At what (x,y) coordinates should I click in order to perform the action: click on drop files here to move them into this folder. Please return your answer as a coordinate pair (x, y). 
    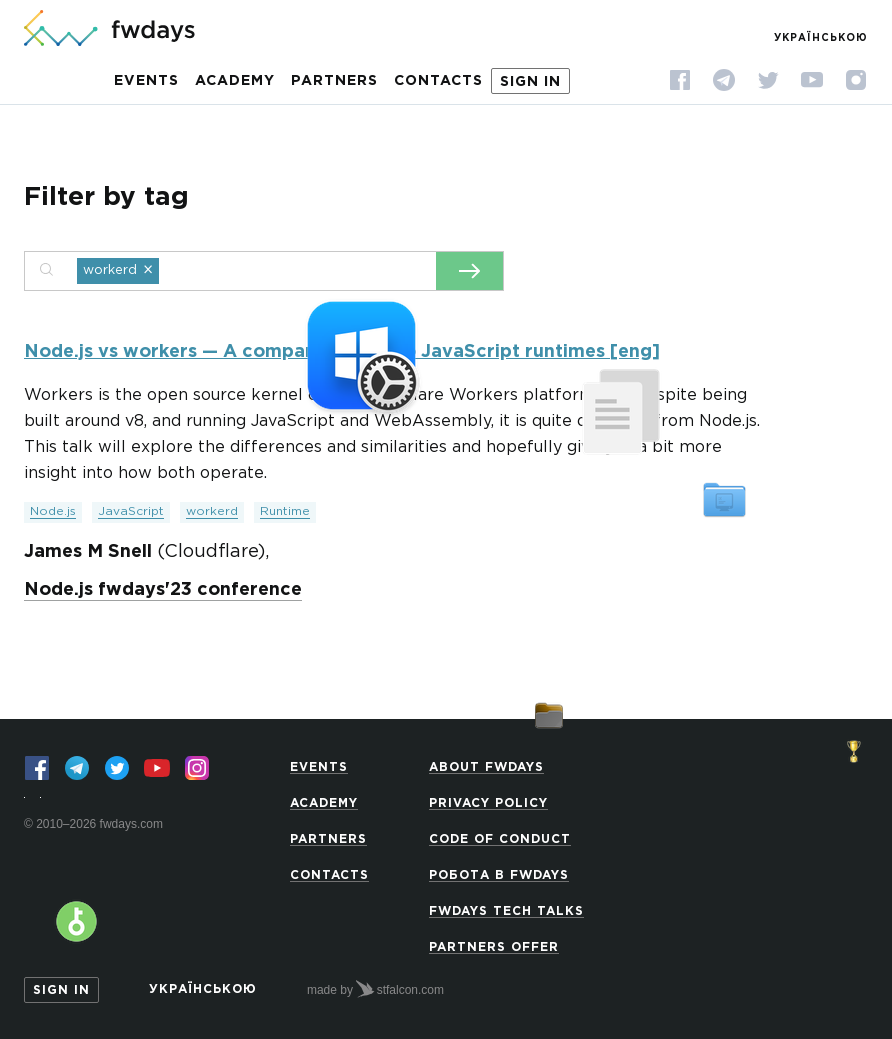
    Looking at the image, I should click on (549, 715).